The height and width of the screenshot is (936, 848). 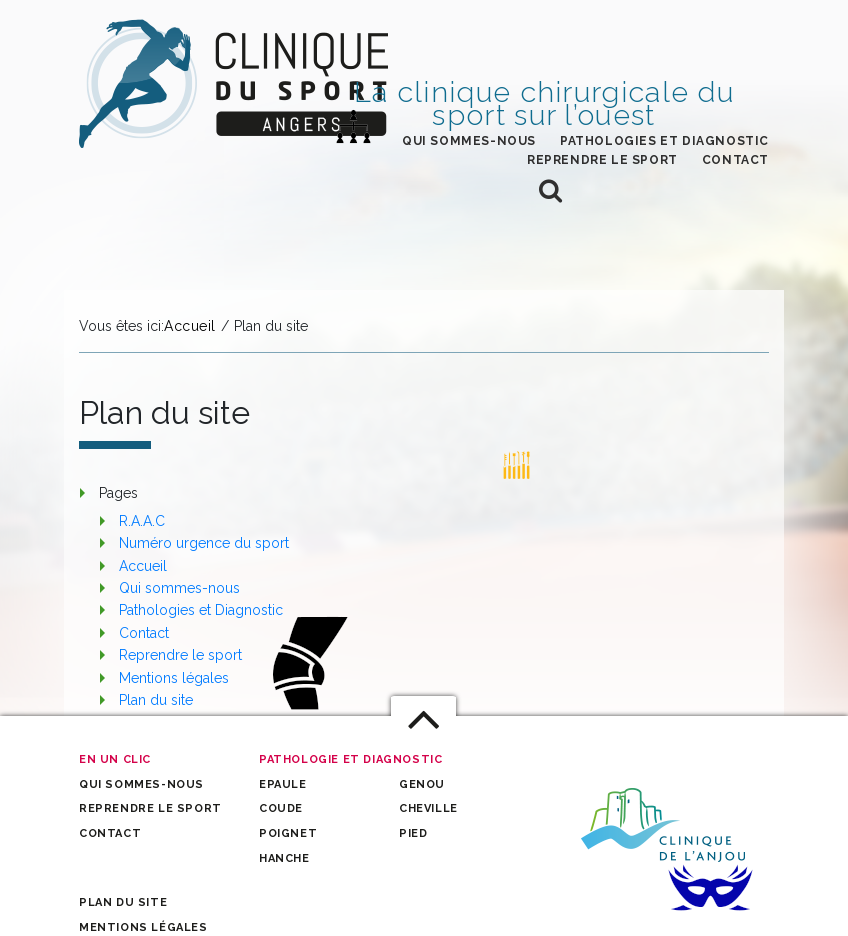 What do you see at coordinates (353, 126) in the screenshot?
I see `view organizational hierarchy or team structure` at bounding box center [353, 126].